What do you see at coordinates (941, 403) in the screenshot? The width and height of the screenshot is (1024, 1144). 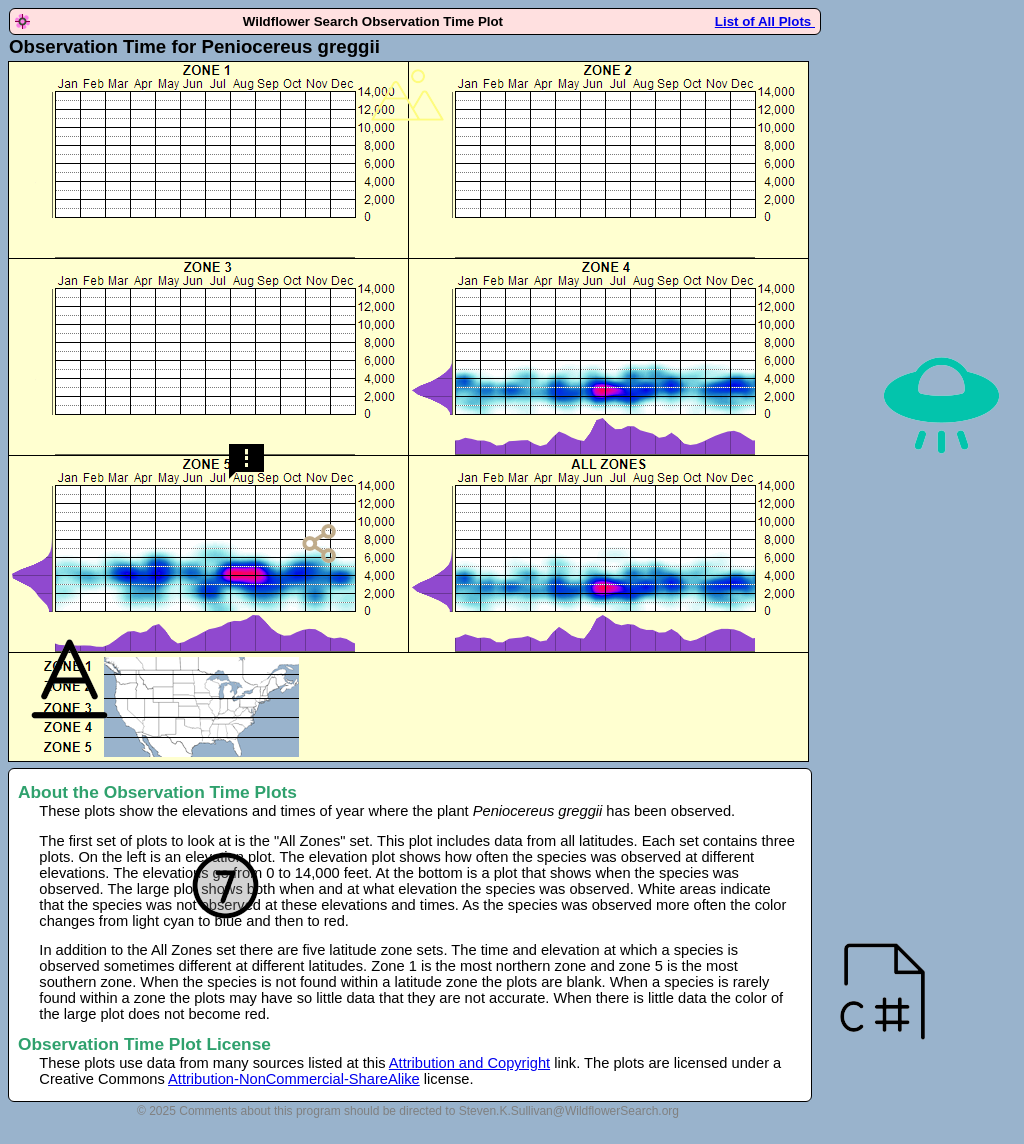 I see `access sci-fi or space-themed content` at bounding box center [941, 403].